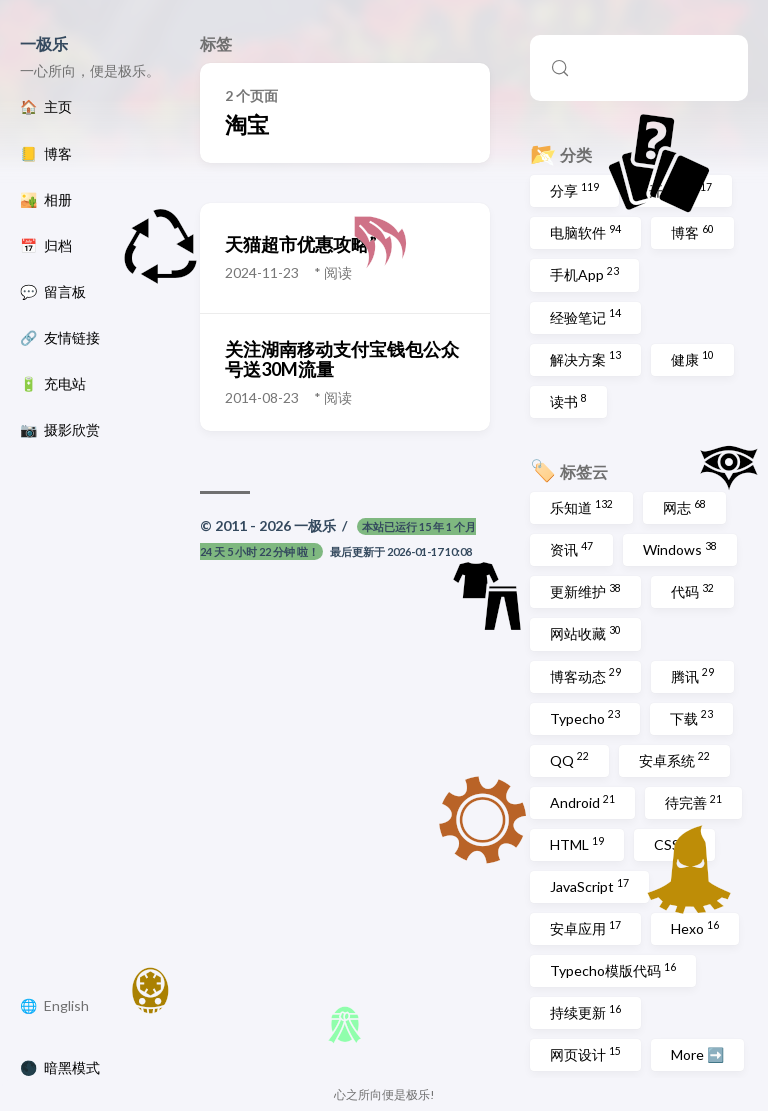  Describe the element at coordinates (160, 246) in the screenshot. I see `recycle or dispose of item responsibly` at that location.